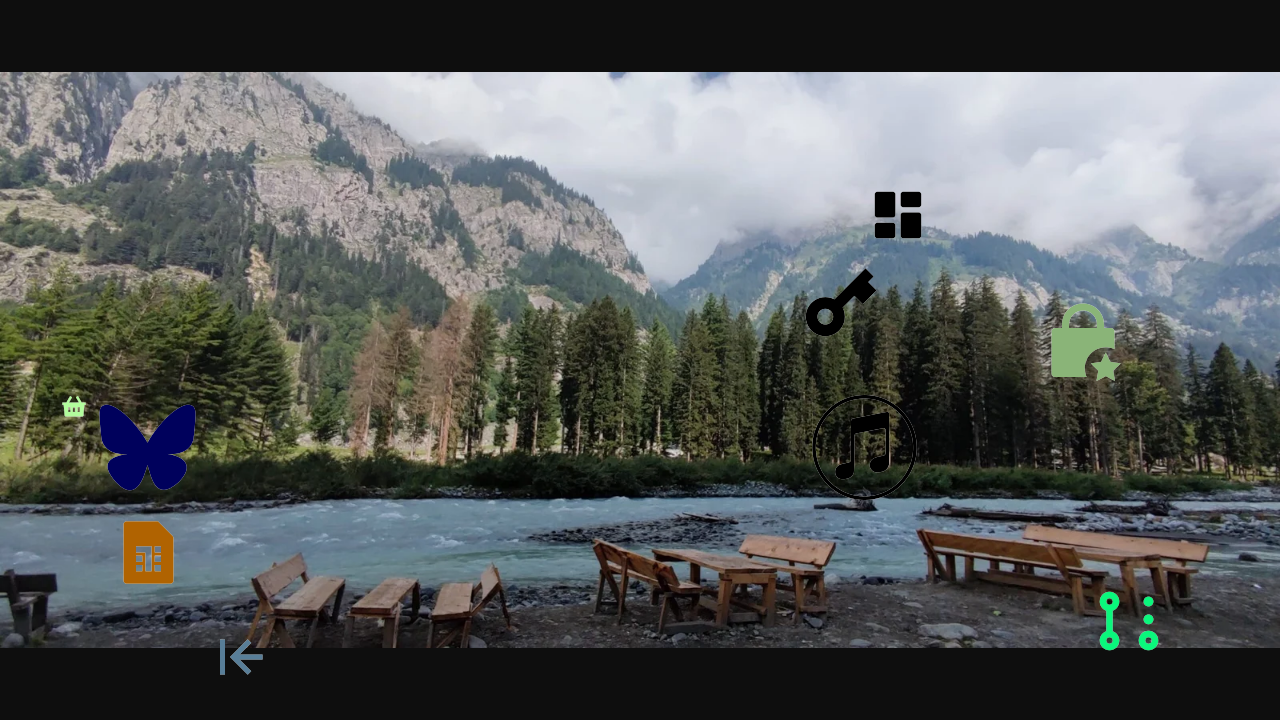 The width and height of the screenshot is (1280, 720). Describe the element at coordinates (898, 215) in the screenshot. I see `access the main dashboard` at that location.